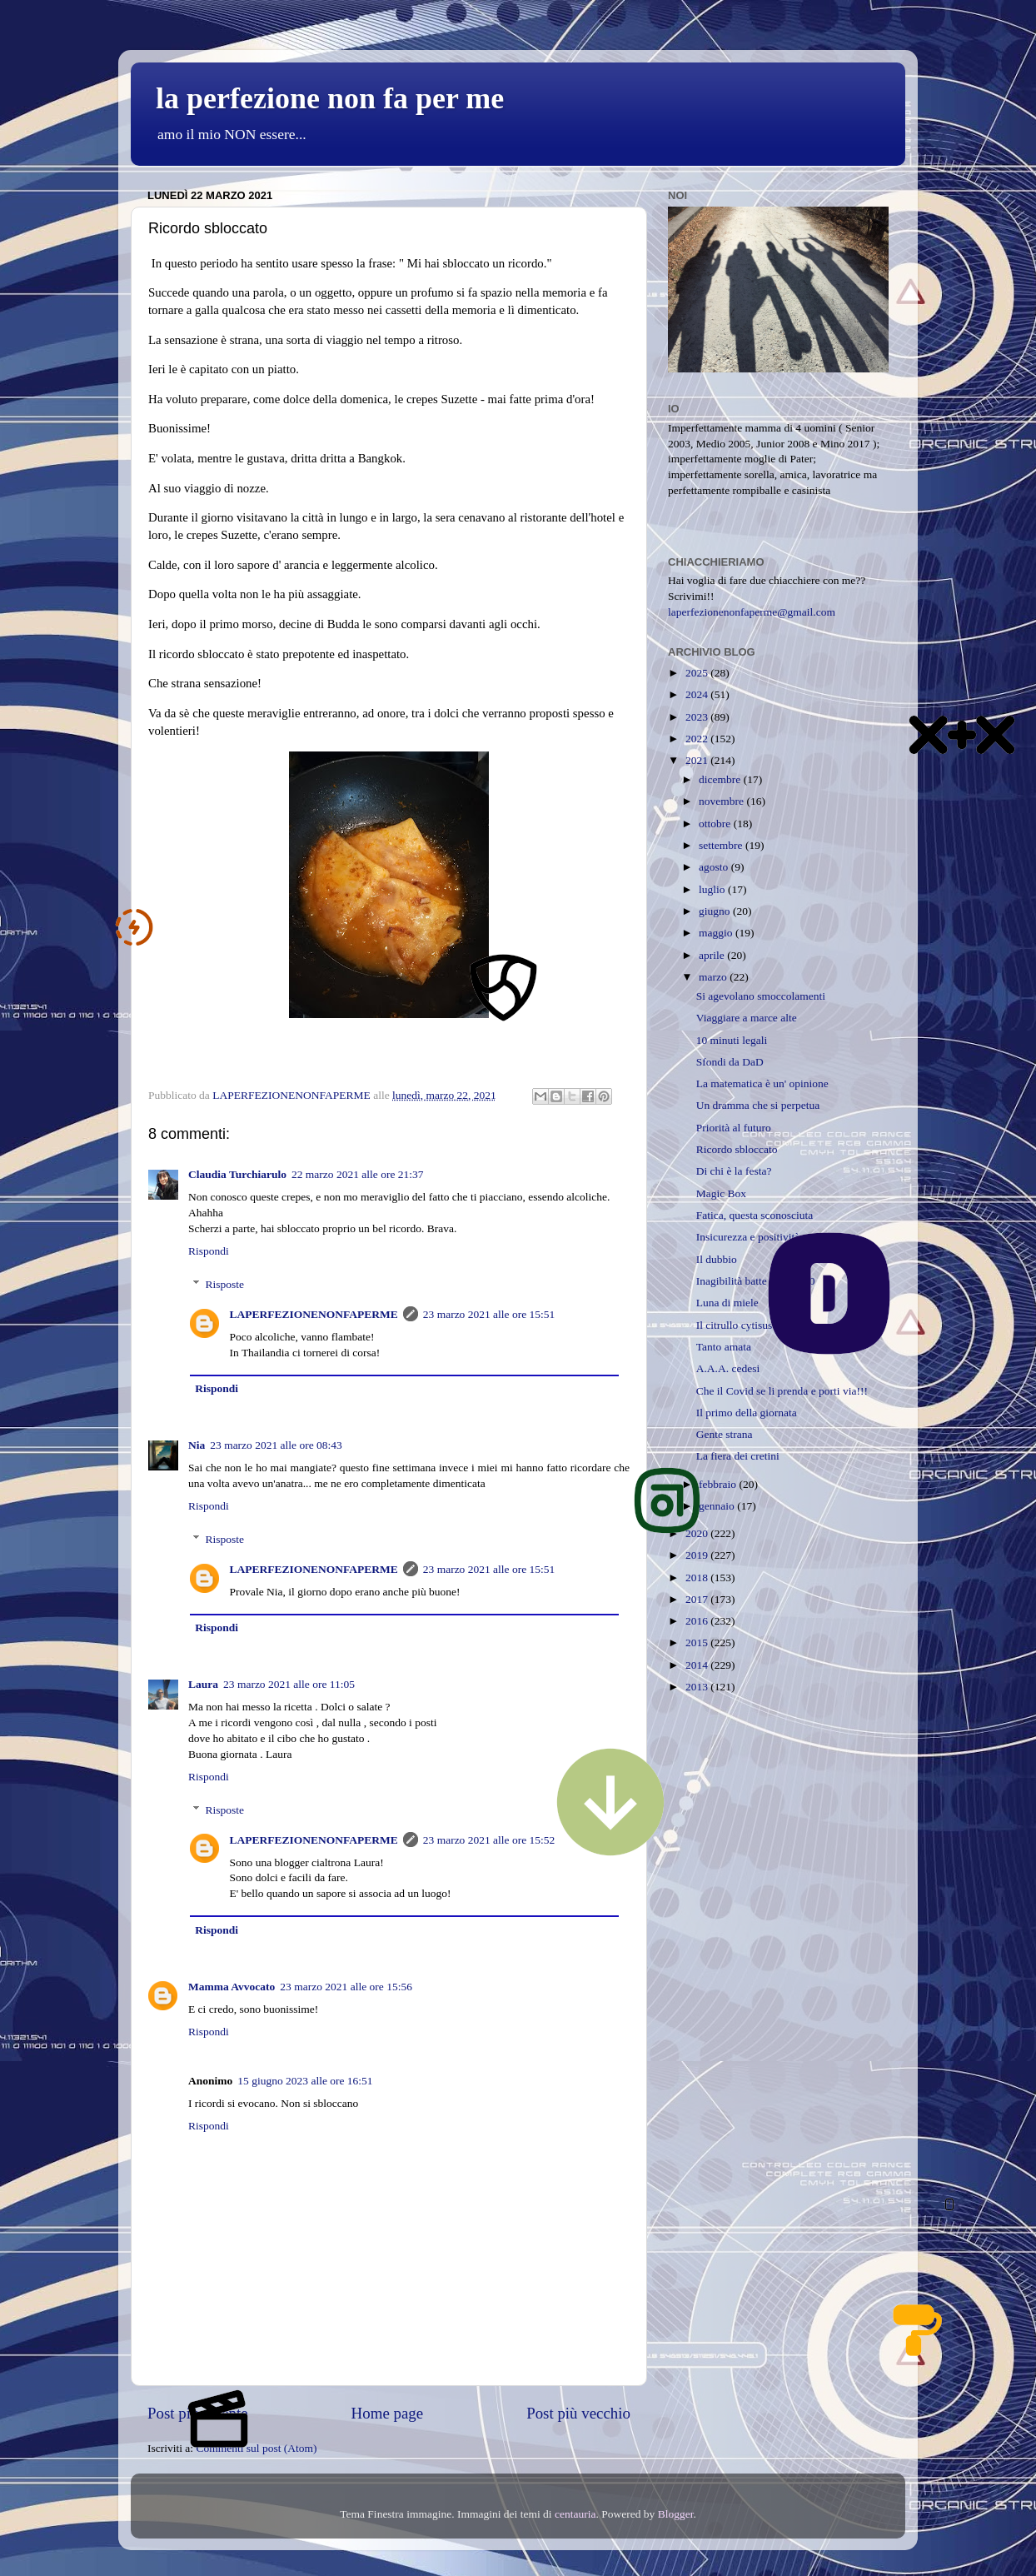 This screenshot has height=2576, width=1036. Describe the element at coordinates (667, 1500) in the screenshot. I see `abstract design platform logo` at that location.